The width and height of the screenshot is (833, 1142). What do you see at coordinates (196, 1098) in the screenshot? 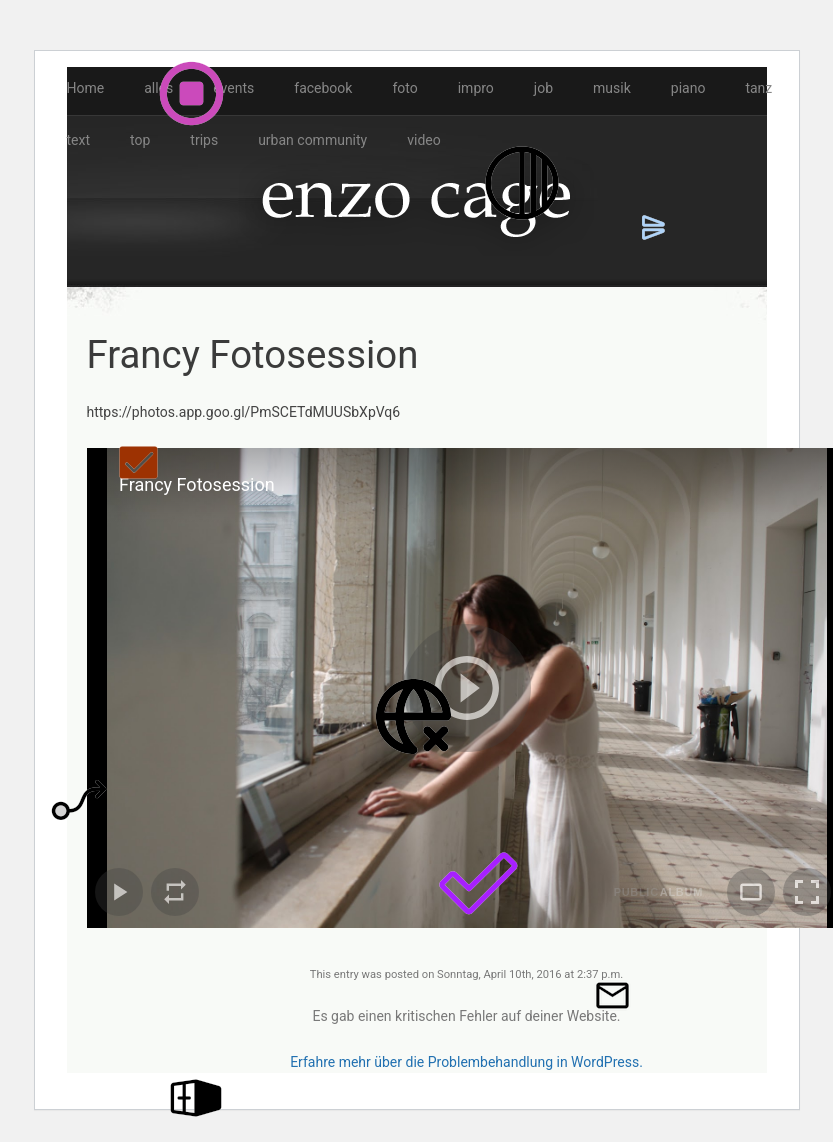
I see `view shipping or freight details` at bounding box center [196, 1098].